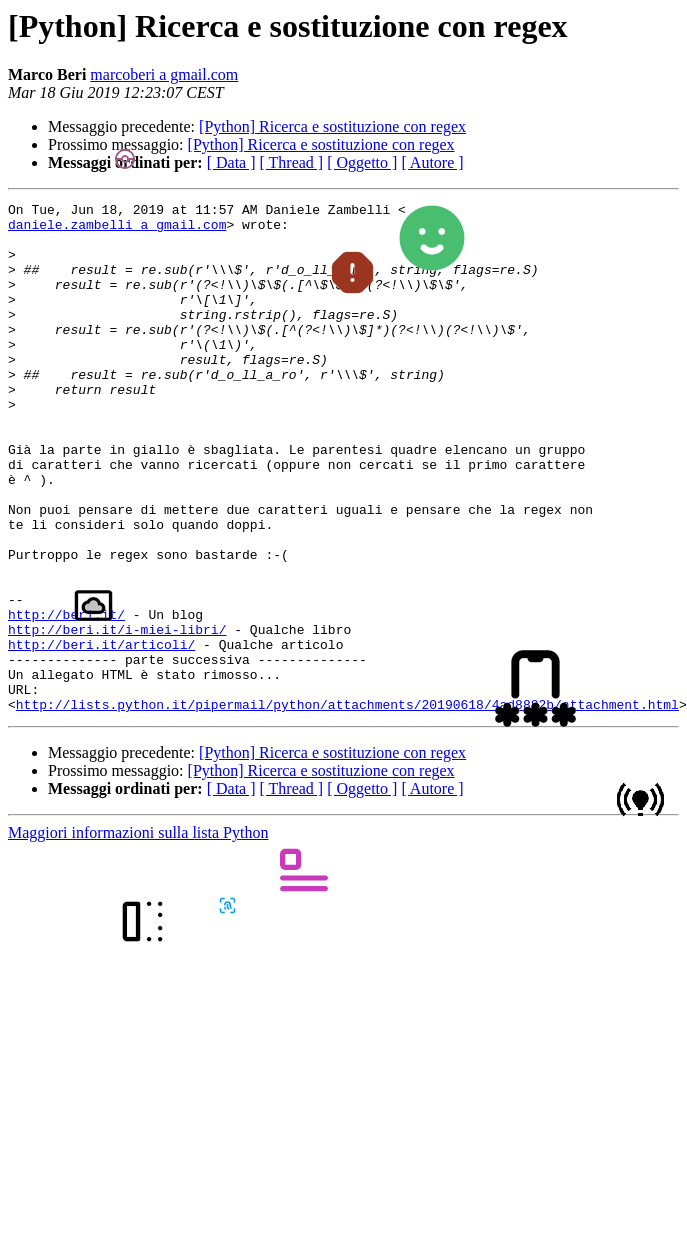  Describe the element at coordinates (535, 686) in the screenshot. I see `enter password on mobile device` at that location.